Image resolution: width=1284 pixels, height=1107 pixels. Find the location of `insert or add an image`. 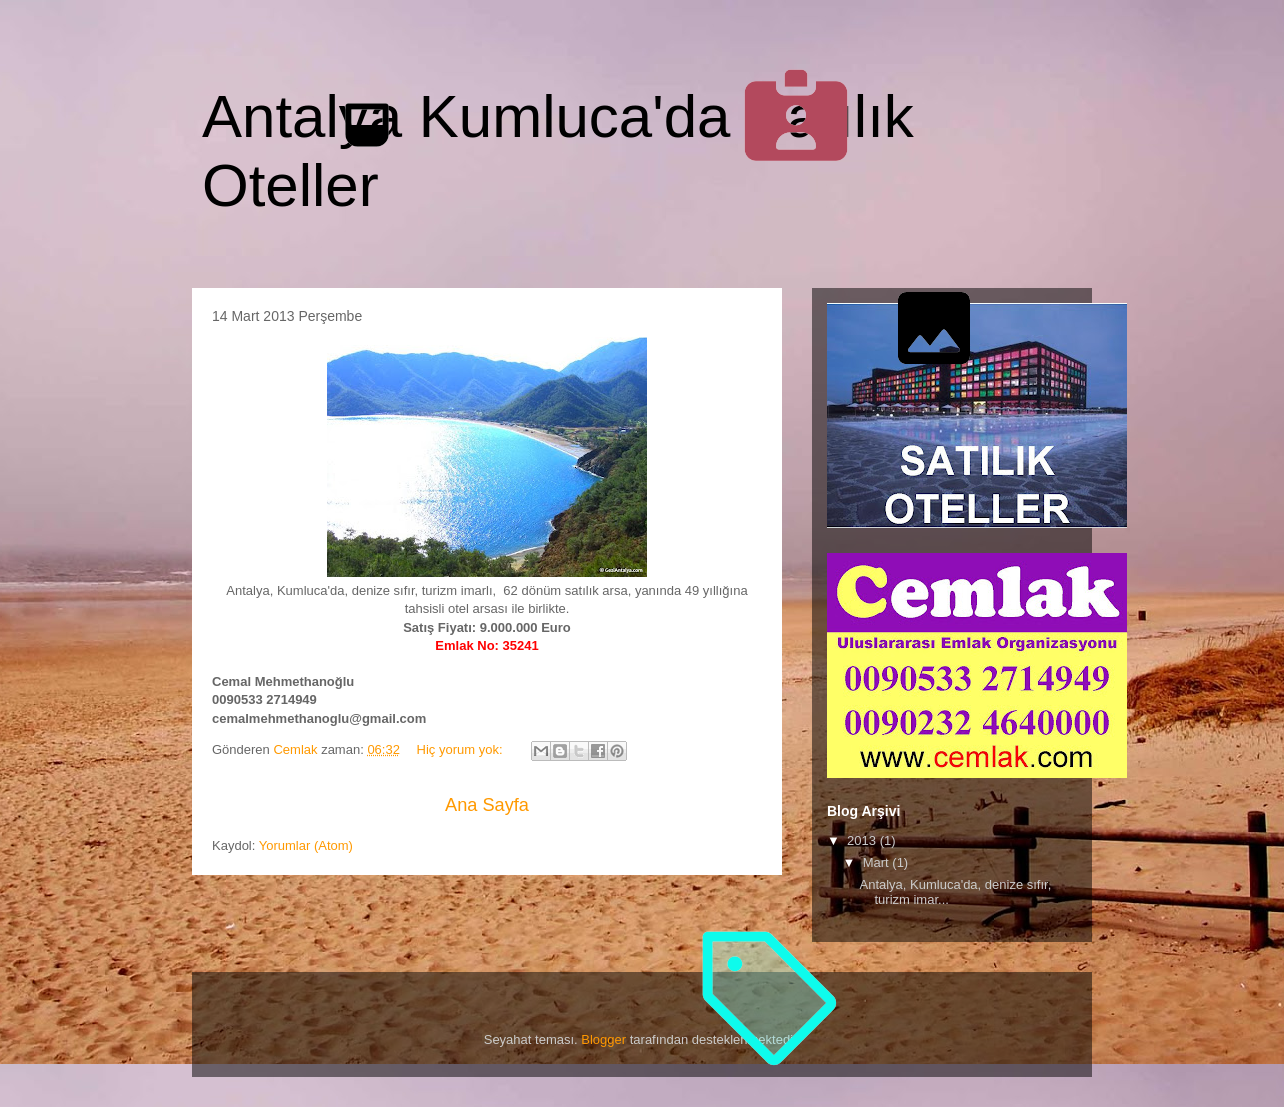

insert or add an image is located at coordinates (934, 328).